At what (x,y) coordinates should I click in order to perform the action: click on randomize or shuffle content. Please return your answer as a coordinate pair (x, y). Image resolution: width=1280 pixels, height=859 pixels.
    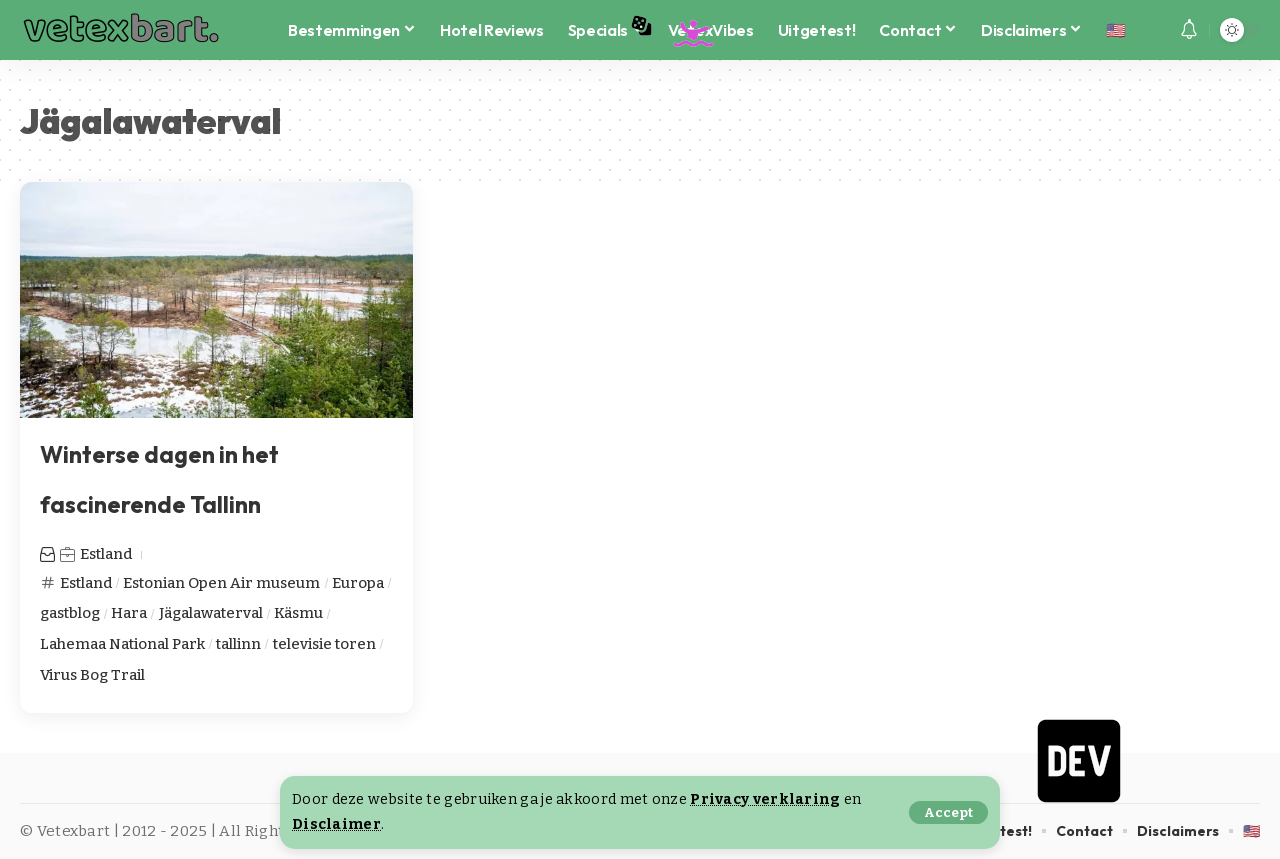
    Looking at the image, I should click on (641, 25).